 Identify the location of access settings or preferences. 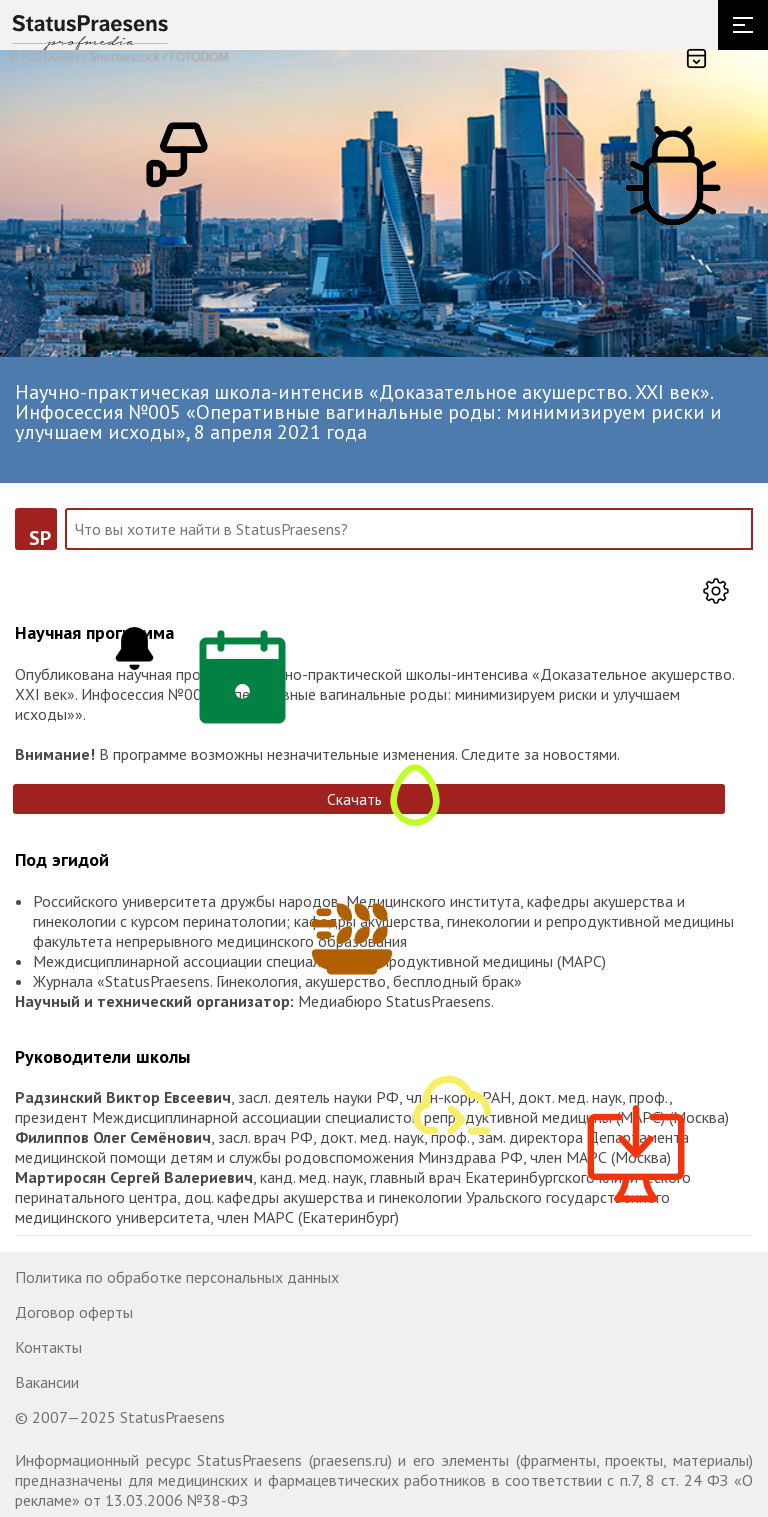
(716, 591).